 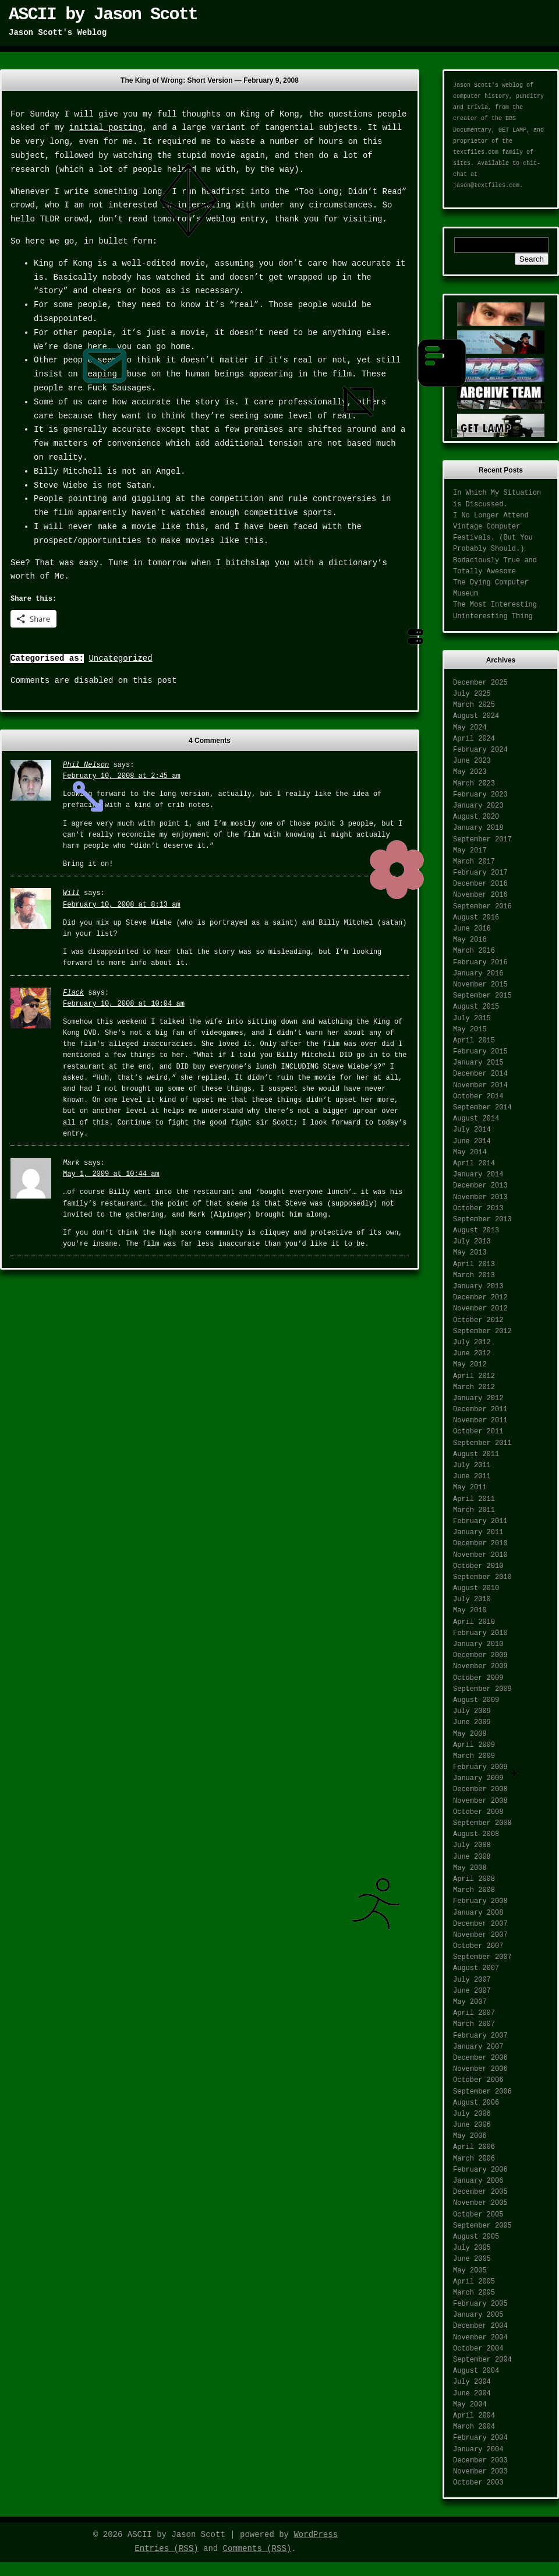 What do you see at coordinates (442, 363) in the screenshot?
I see `align content to top-left of container` at bounding box center [442, 363].